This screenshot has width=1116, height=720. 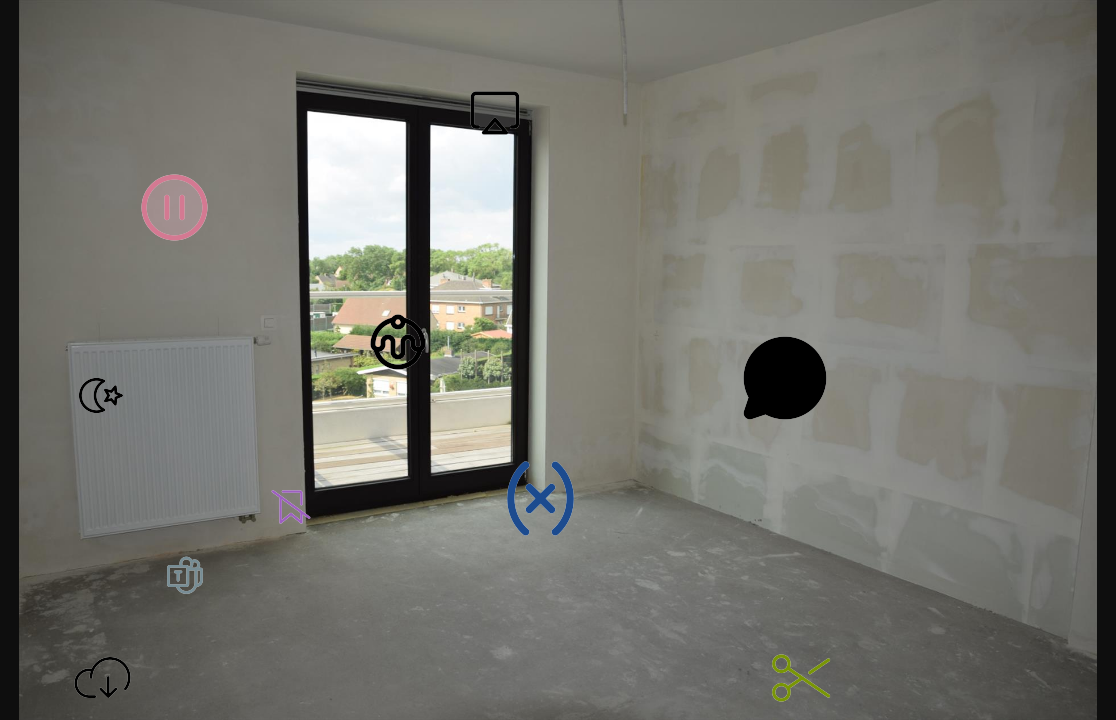 What do you see at coordinates (540, 498) in the screenshot?
I see `represents a variable or dynamic value in code` at bounding box center [540, 498].